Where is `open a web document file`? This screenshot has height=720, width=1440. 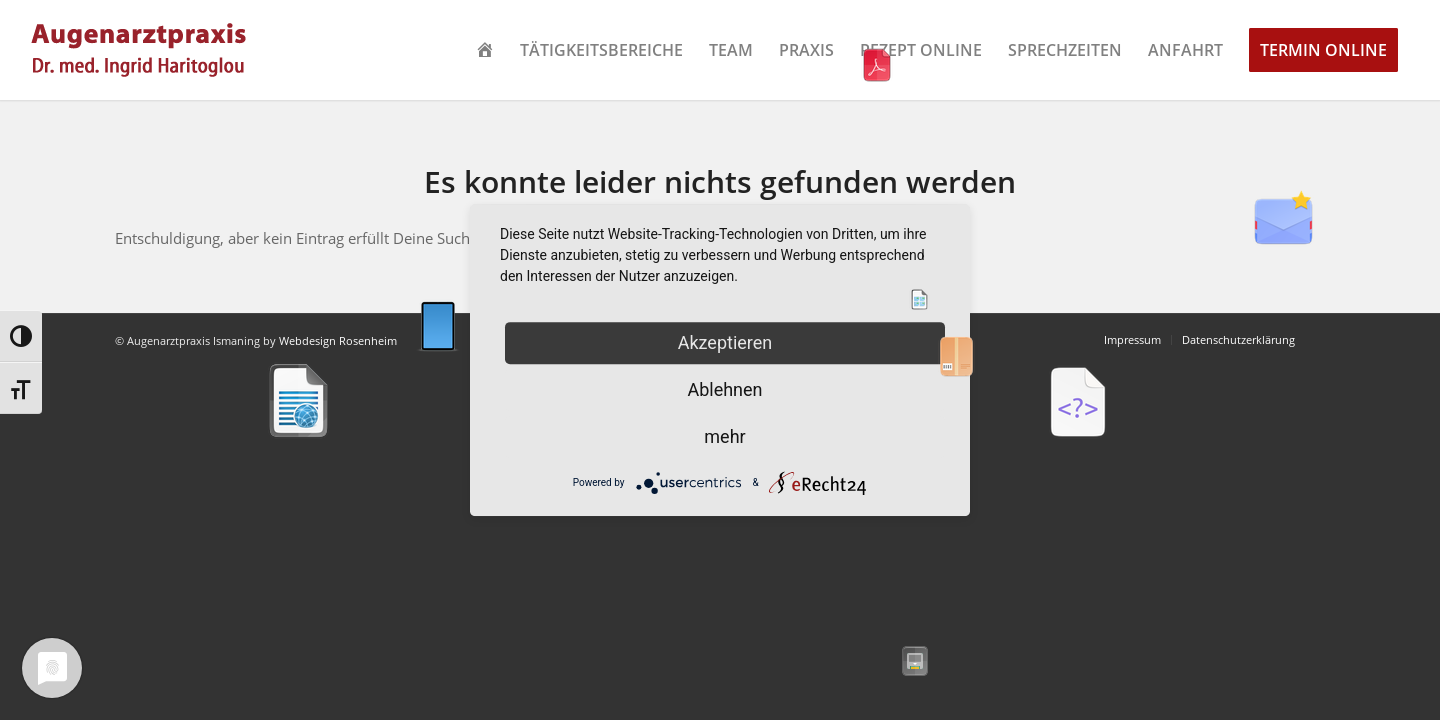
open a web document file is located at coordinates (298, 400).